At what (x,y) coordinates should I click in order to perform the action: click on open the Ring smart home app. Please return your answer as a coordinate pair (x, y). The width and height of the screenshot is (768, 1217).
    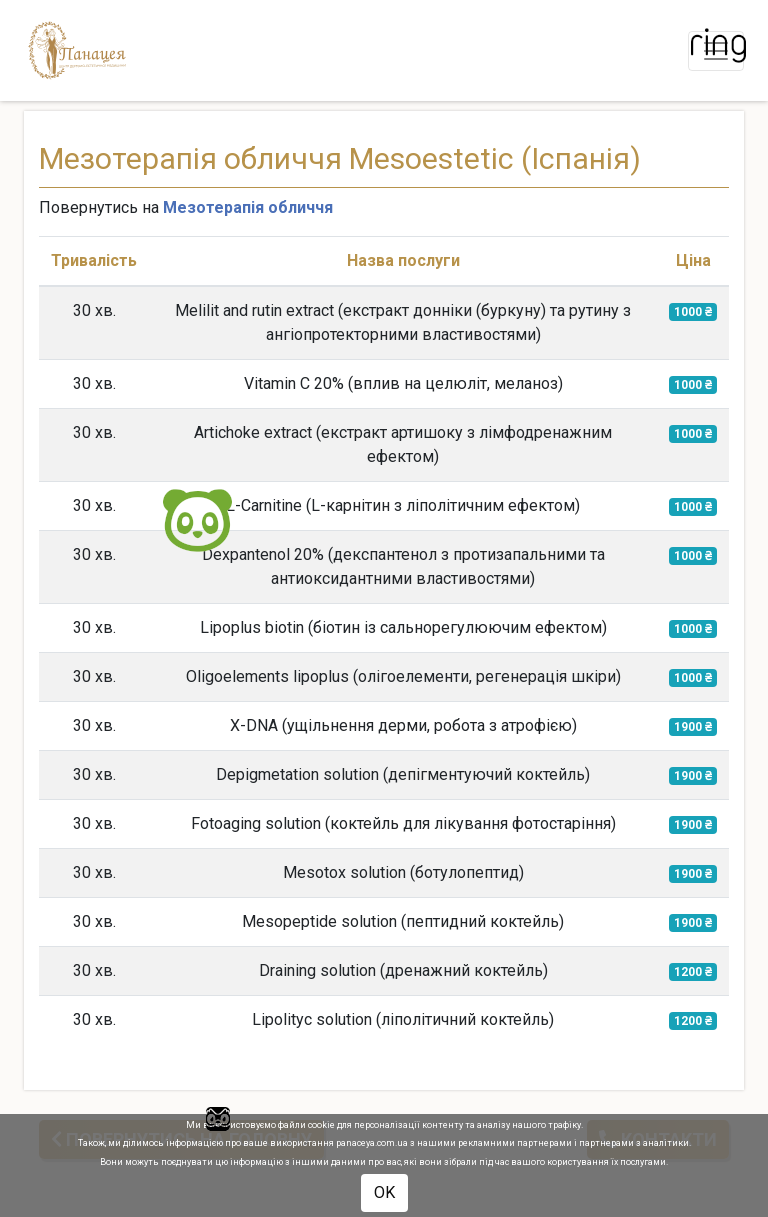
    Looking at the image, I should click on (718, 45).